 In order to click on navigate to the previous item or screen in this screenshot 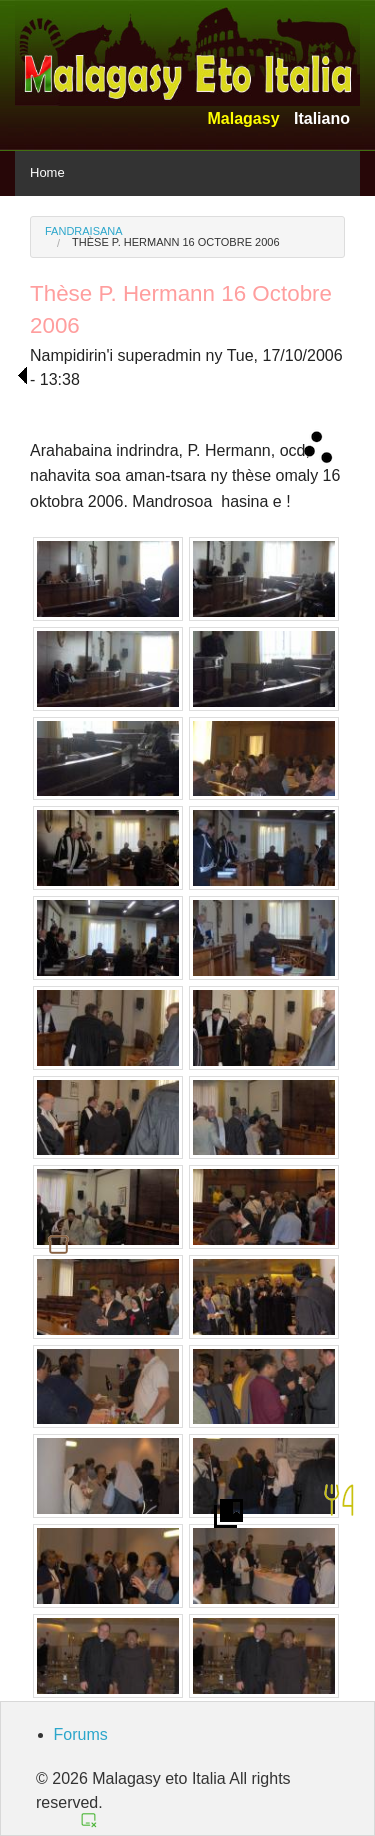, I will do `click(23, 375)`.